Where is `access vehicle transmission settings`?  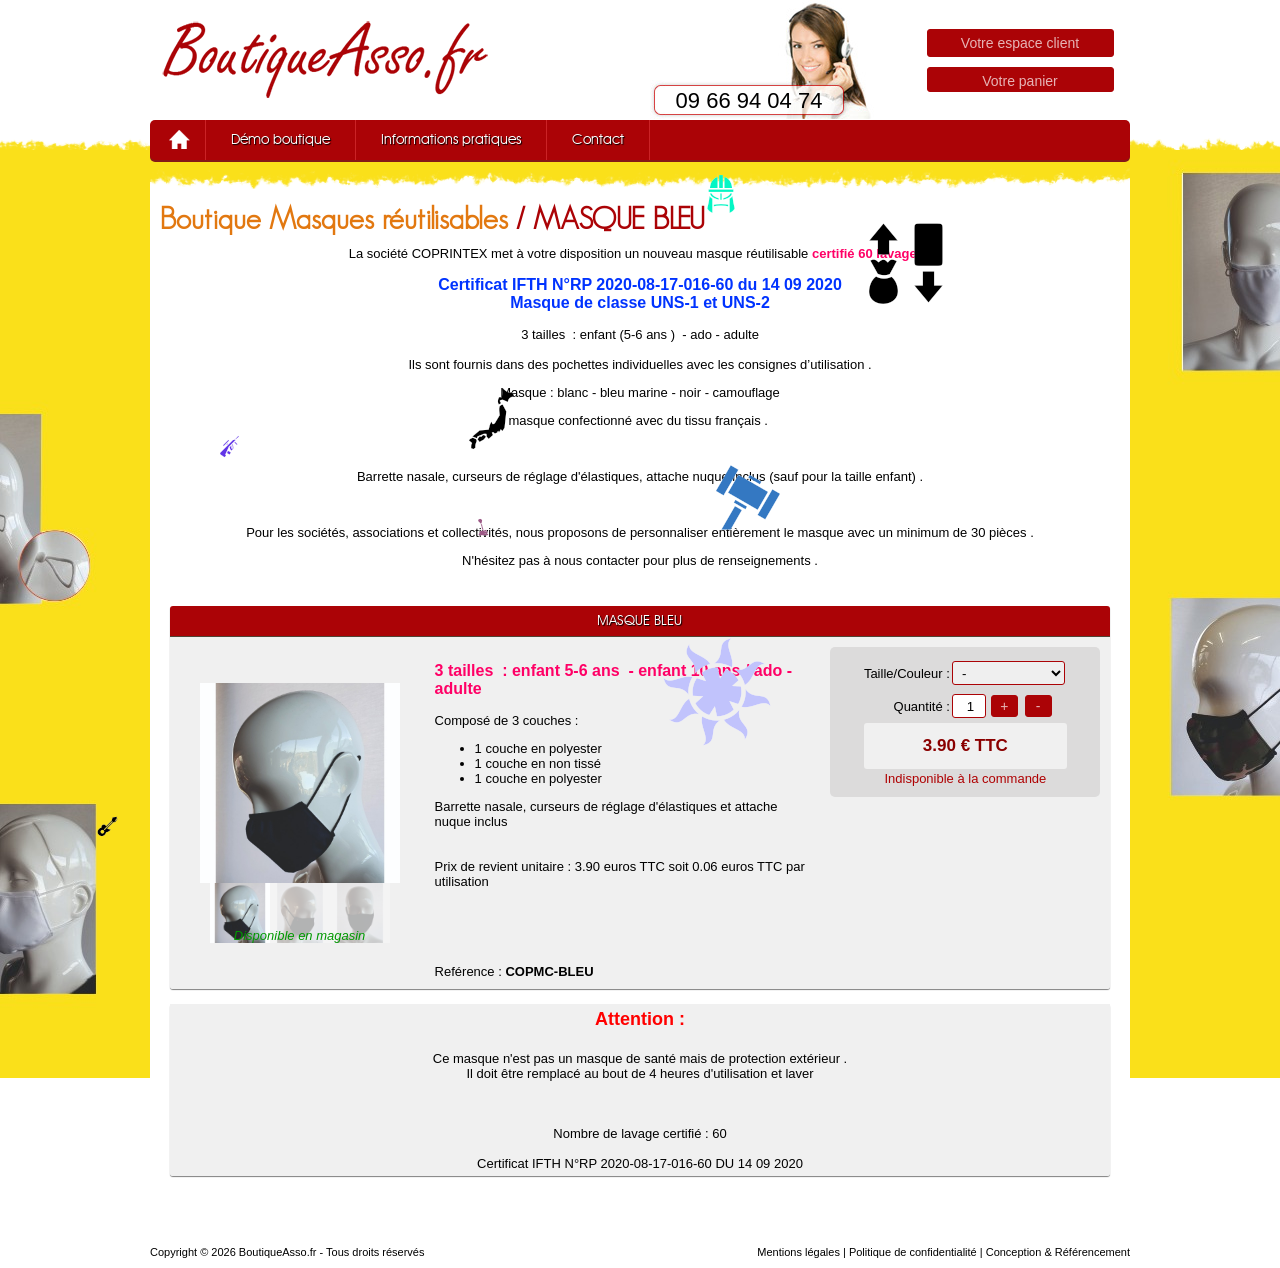 access vehicle transmission settings is located at coordinates (483, 527).